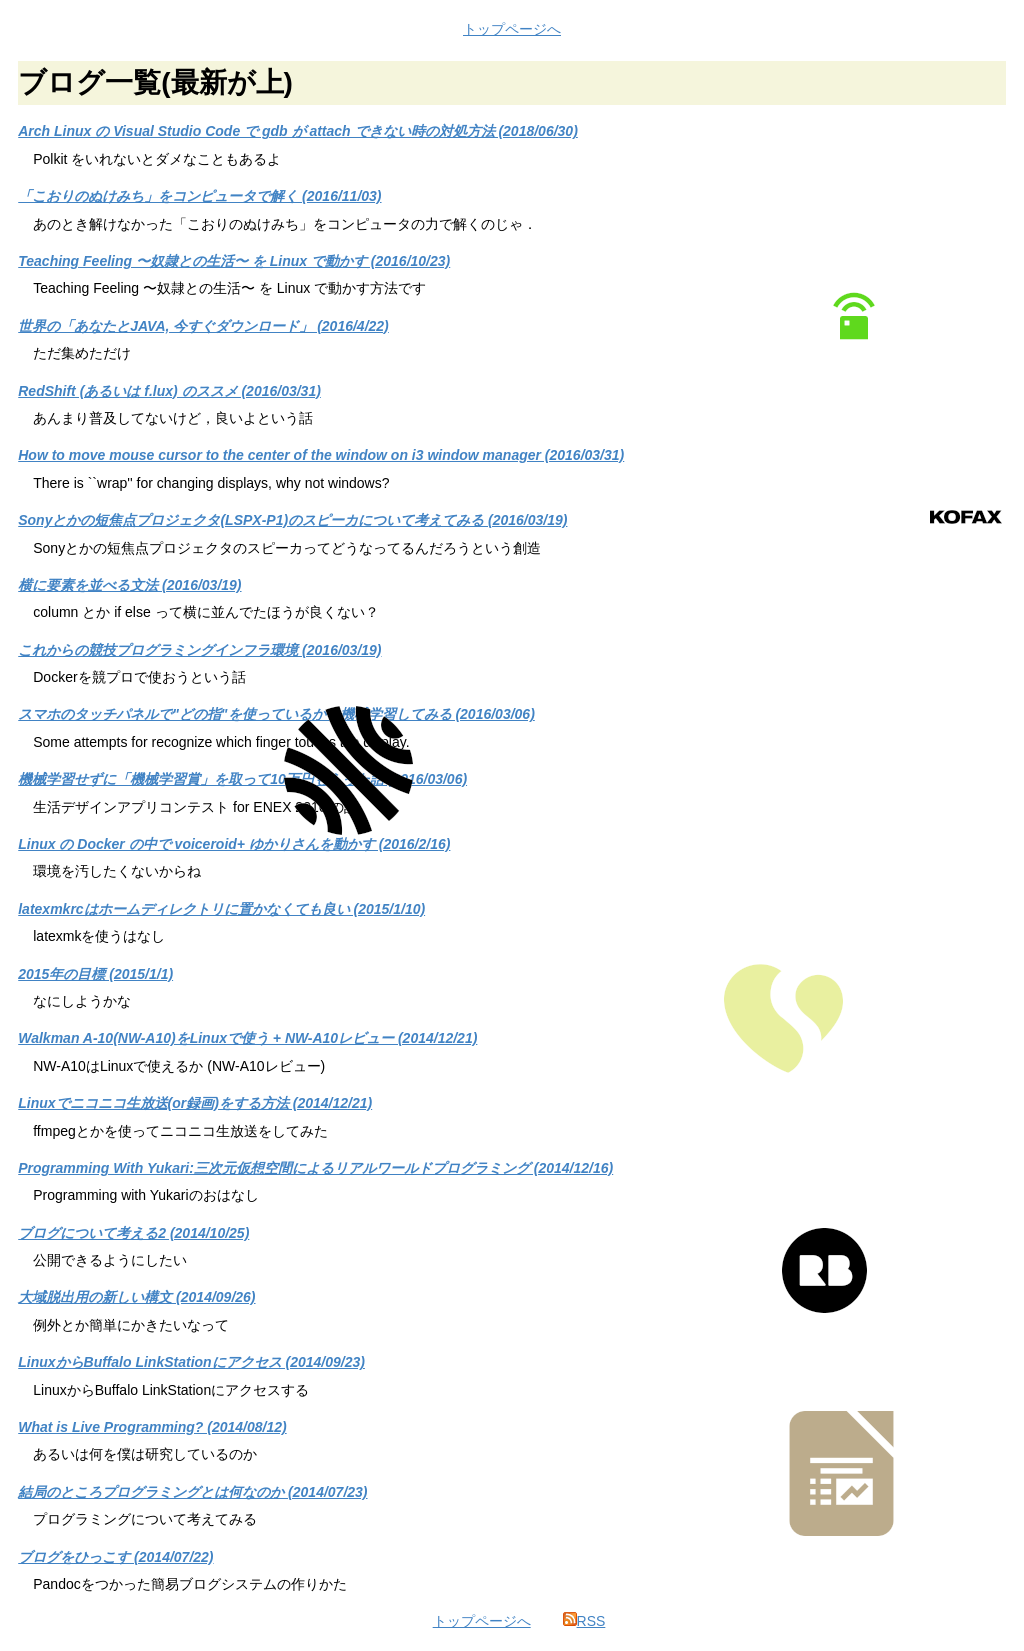 This screenshot has width=1024, height=1651. I want to click on connect to a remote control device, so click(854, 316).